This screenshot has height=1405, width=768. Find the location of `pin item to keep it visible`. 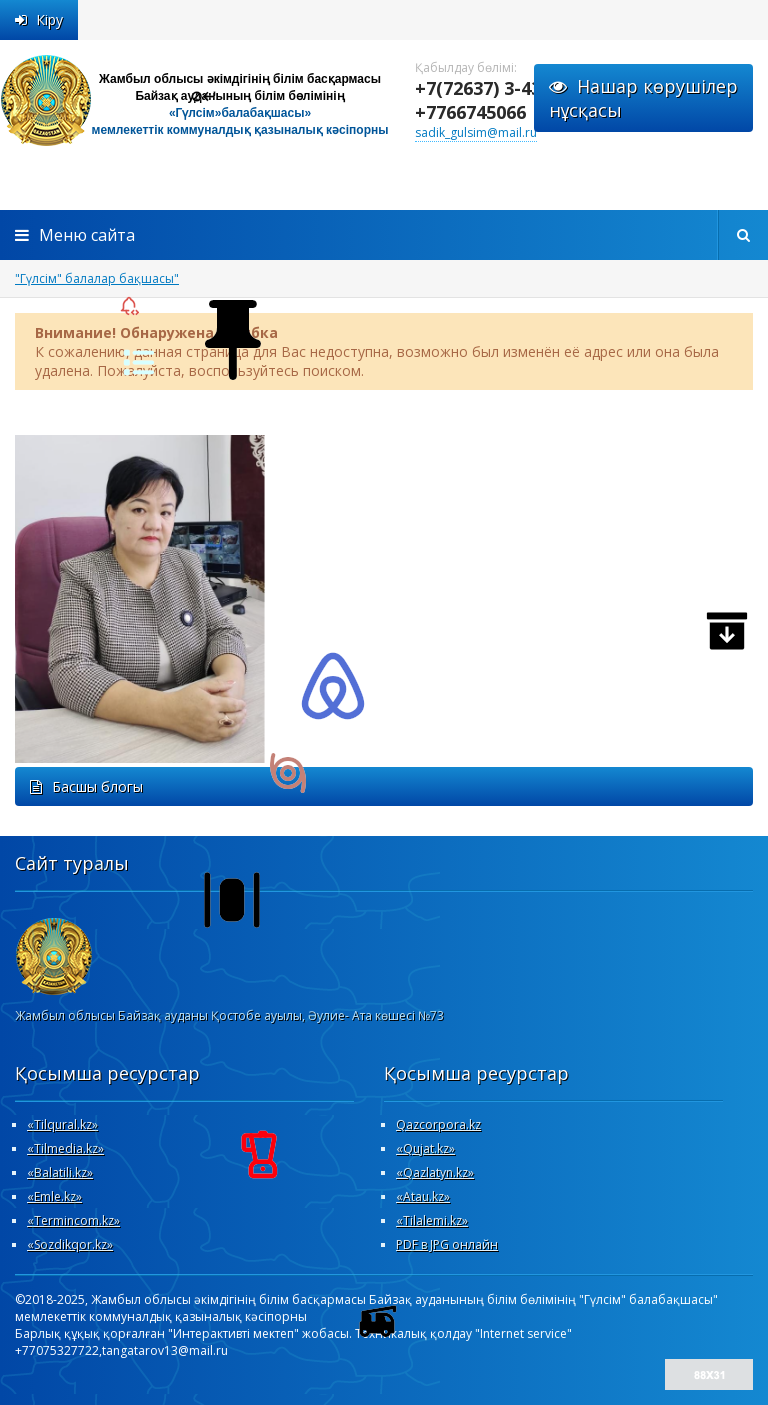

pin item to keep it visible is located at coordinates (233, 340).